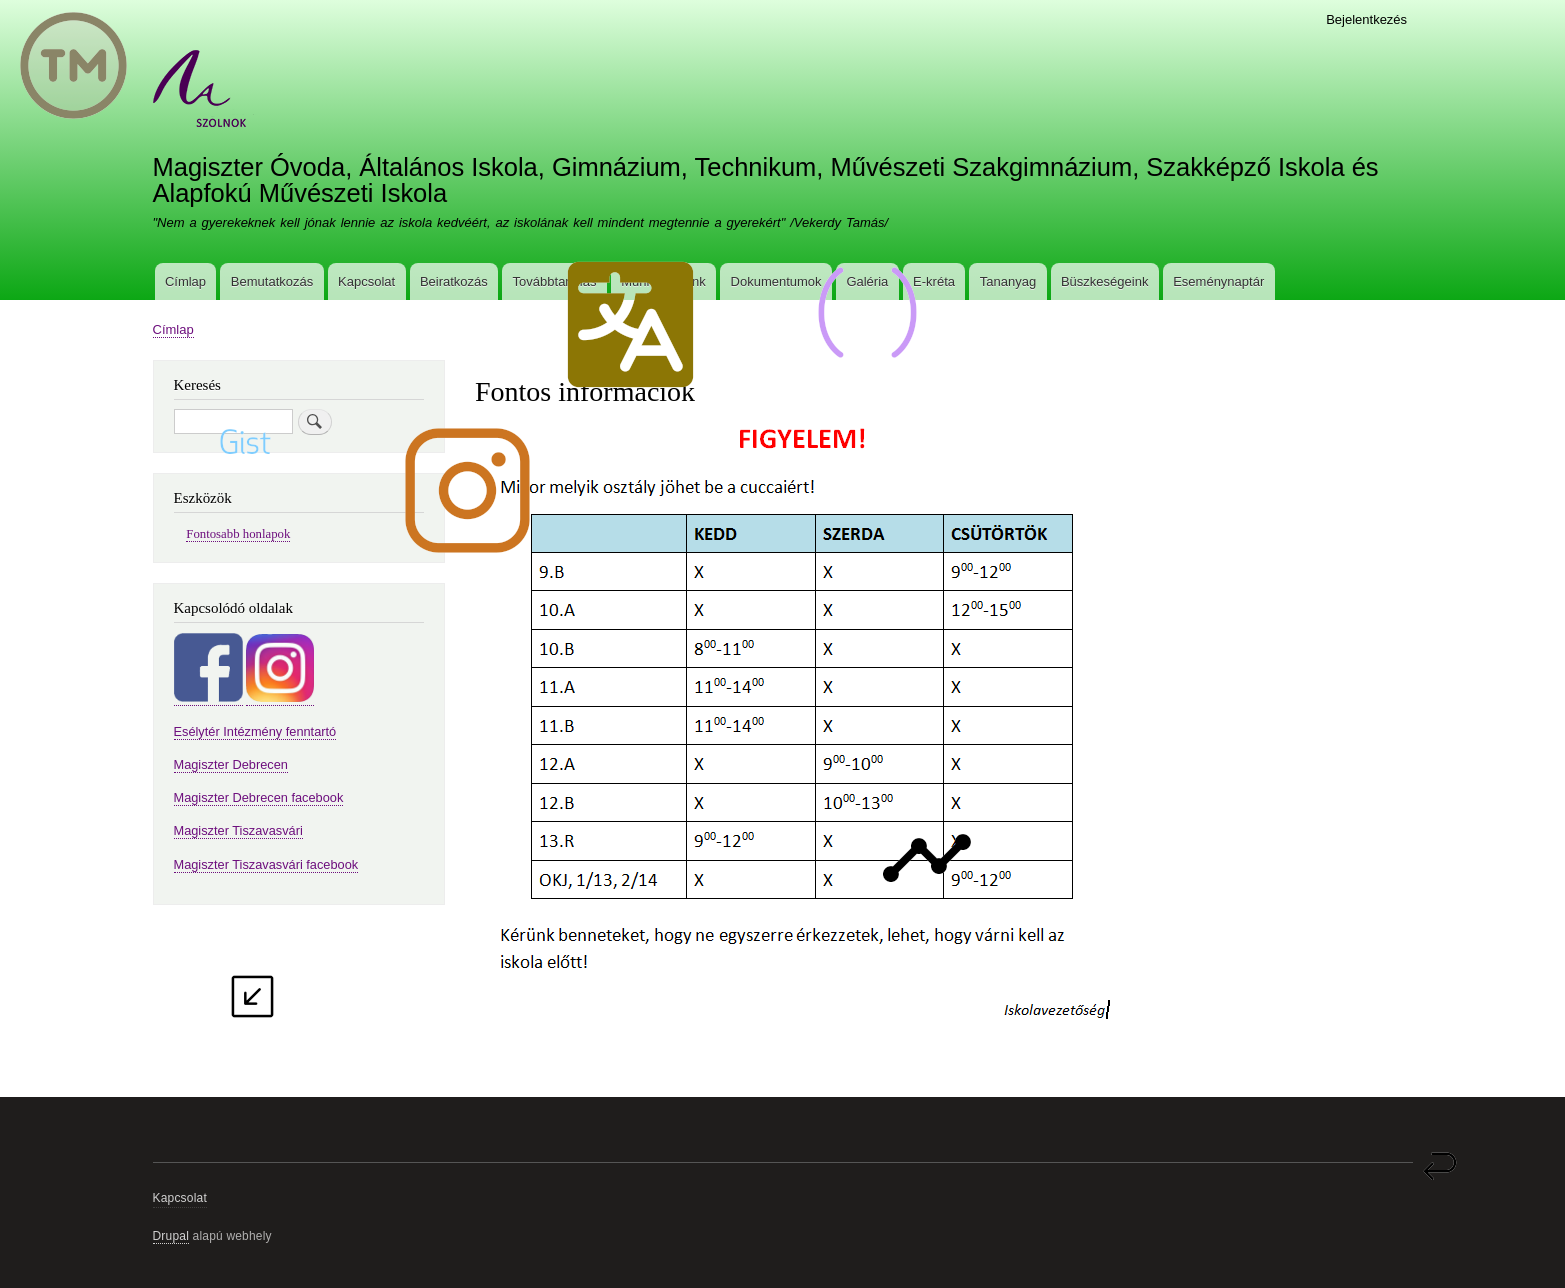  Describe the element at coordinates (246, 441) in the screenshot. I see `navigate to GitHub Gist service` at that location.